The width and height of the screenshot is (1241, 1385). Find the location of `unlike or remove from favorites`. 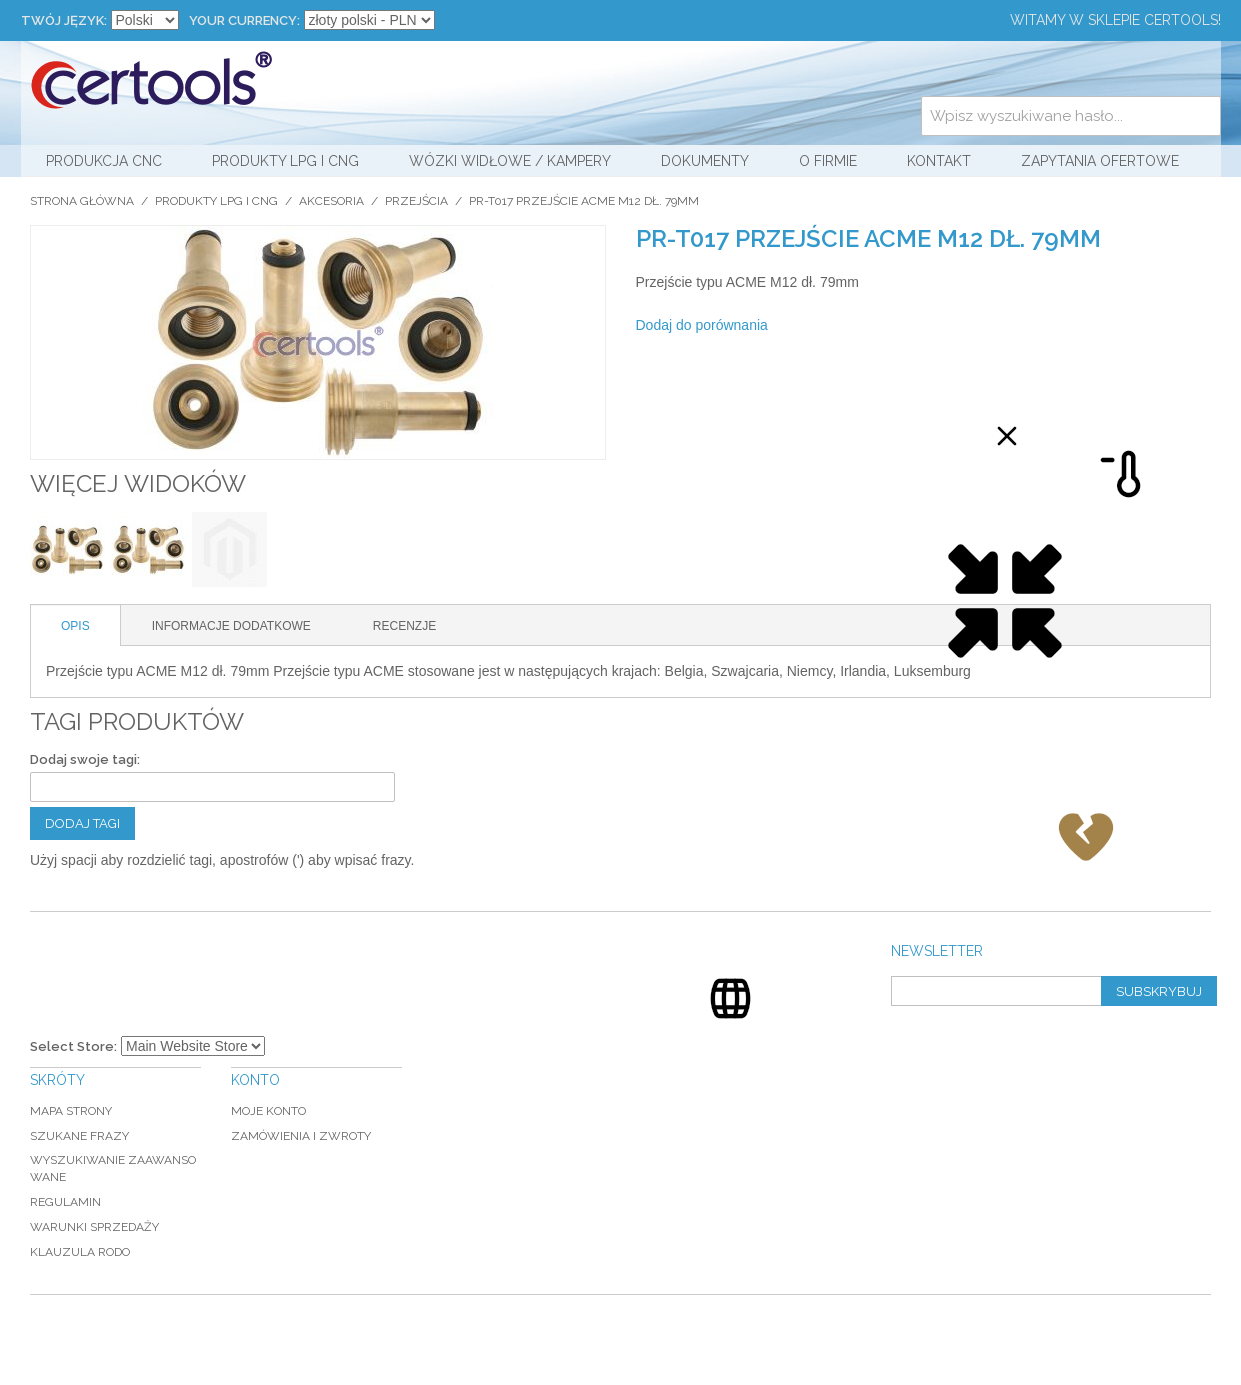

unlike or remove from favorites is located at coordinates (1086, 837).